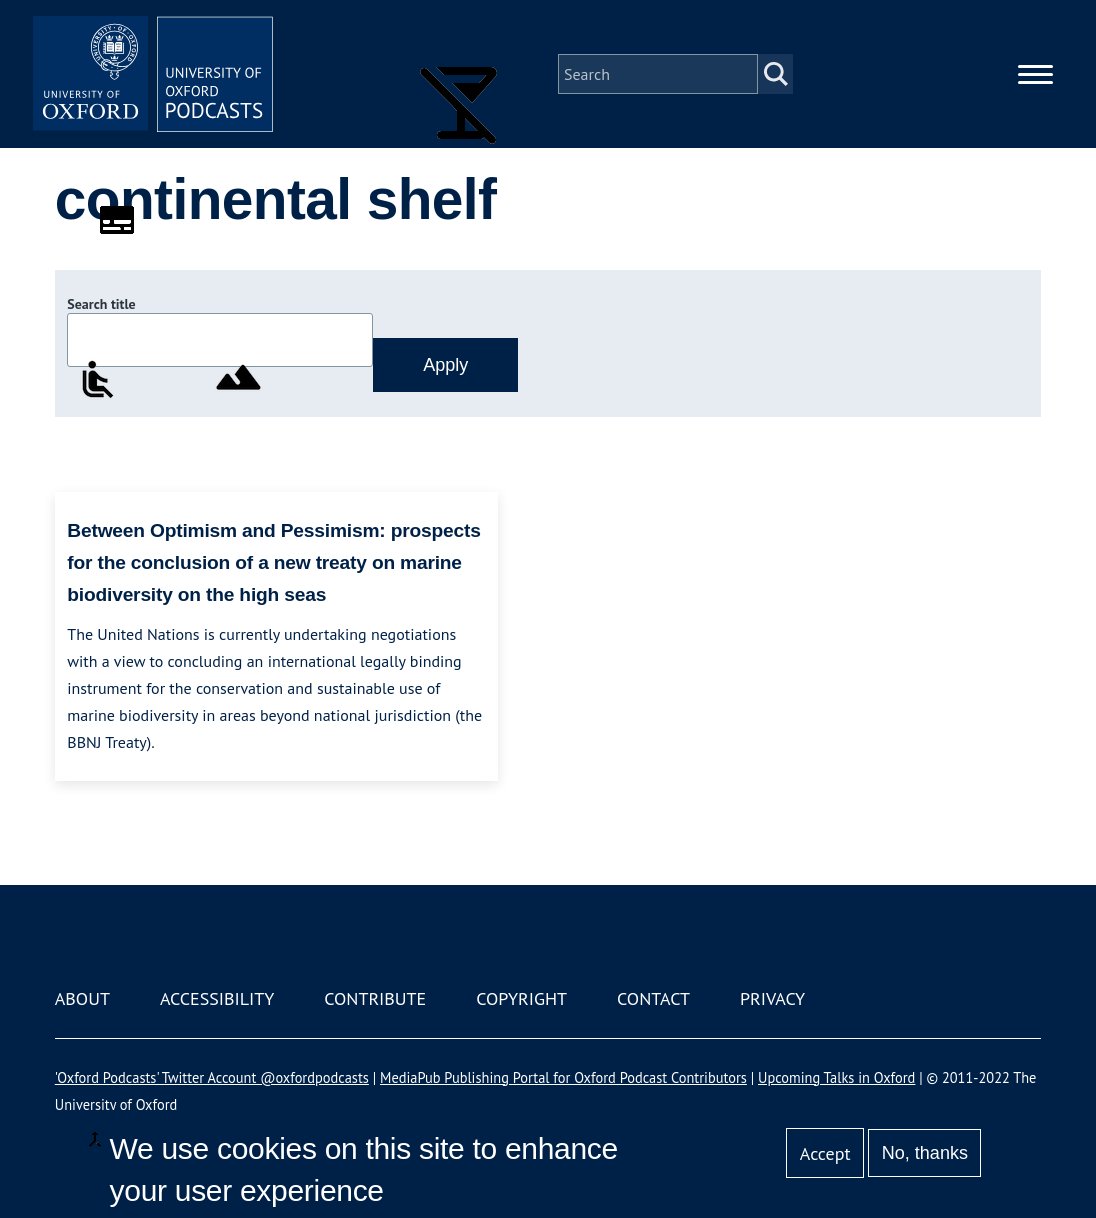  I want to click on apply a landscape or nature photo filter, so click(238, 376).